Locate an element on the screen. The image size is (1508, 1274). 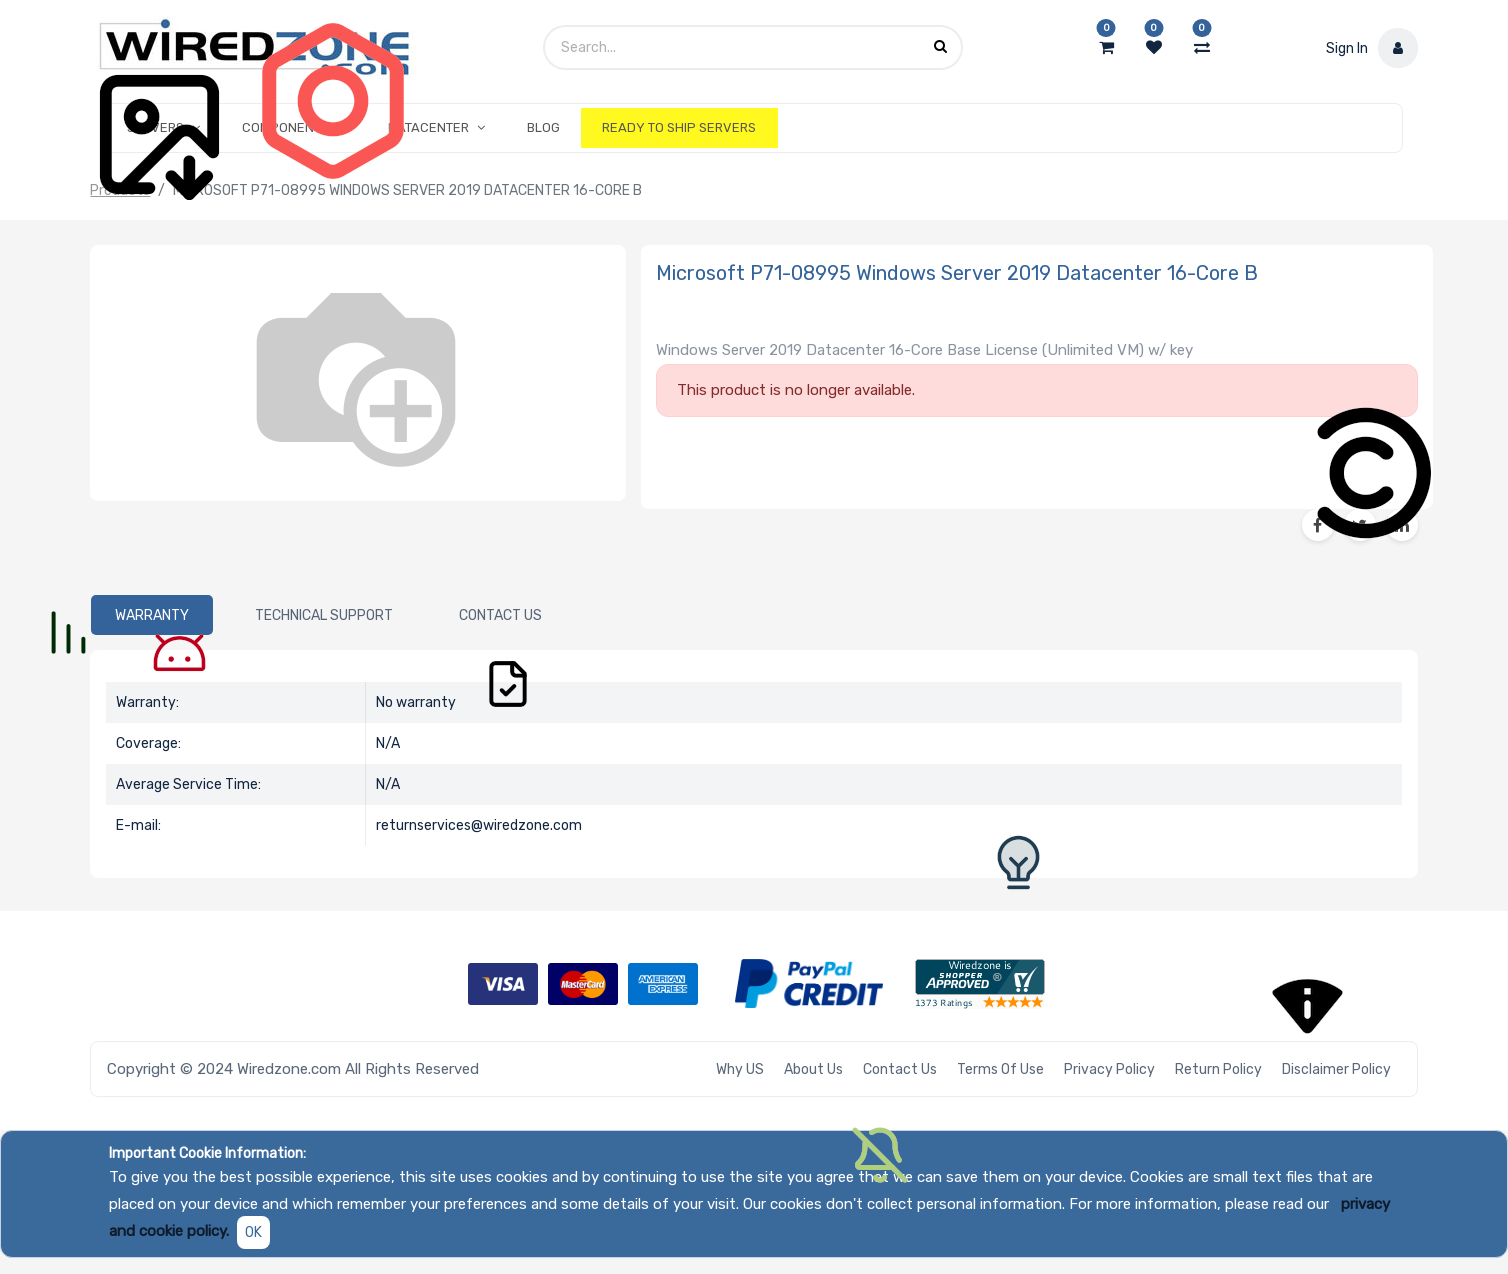
access settings or configuration options is located at coordinates (333, 101).